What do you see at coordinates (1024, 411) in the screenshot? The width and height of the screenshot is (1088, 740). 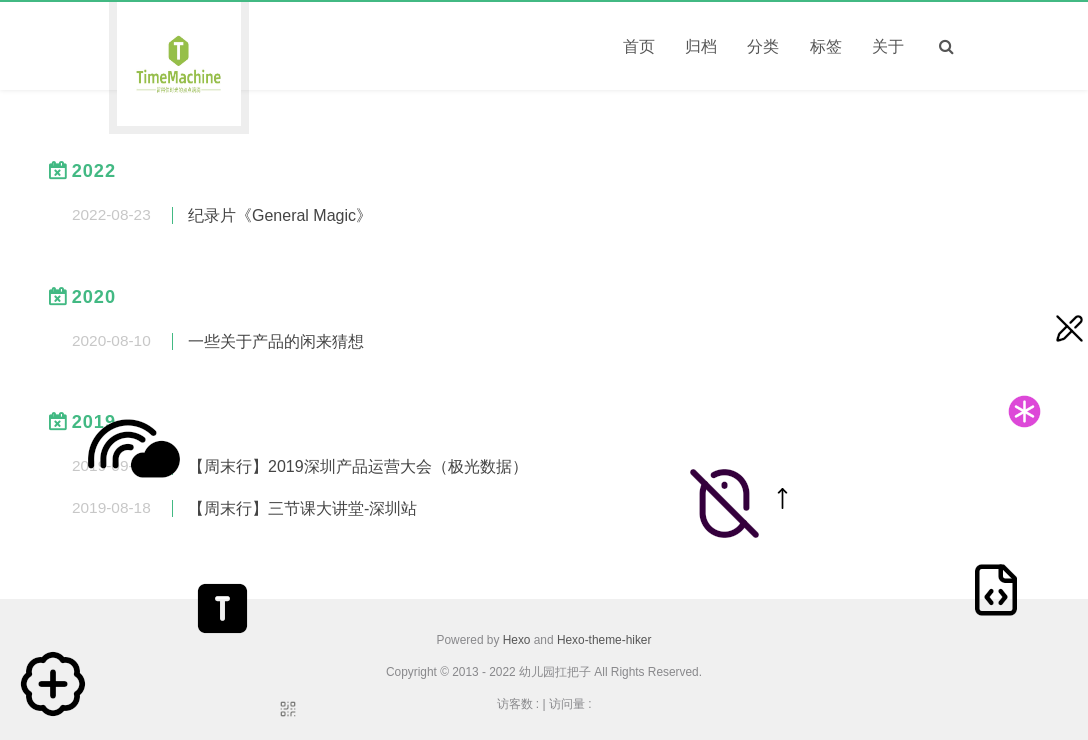 I see `indicates a required field in a form` at bounding box center [1024, 411].